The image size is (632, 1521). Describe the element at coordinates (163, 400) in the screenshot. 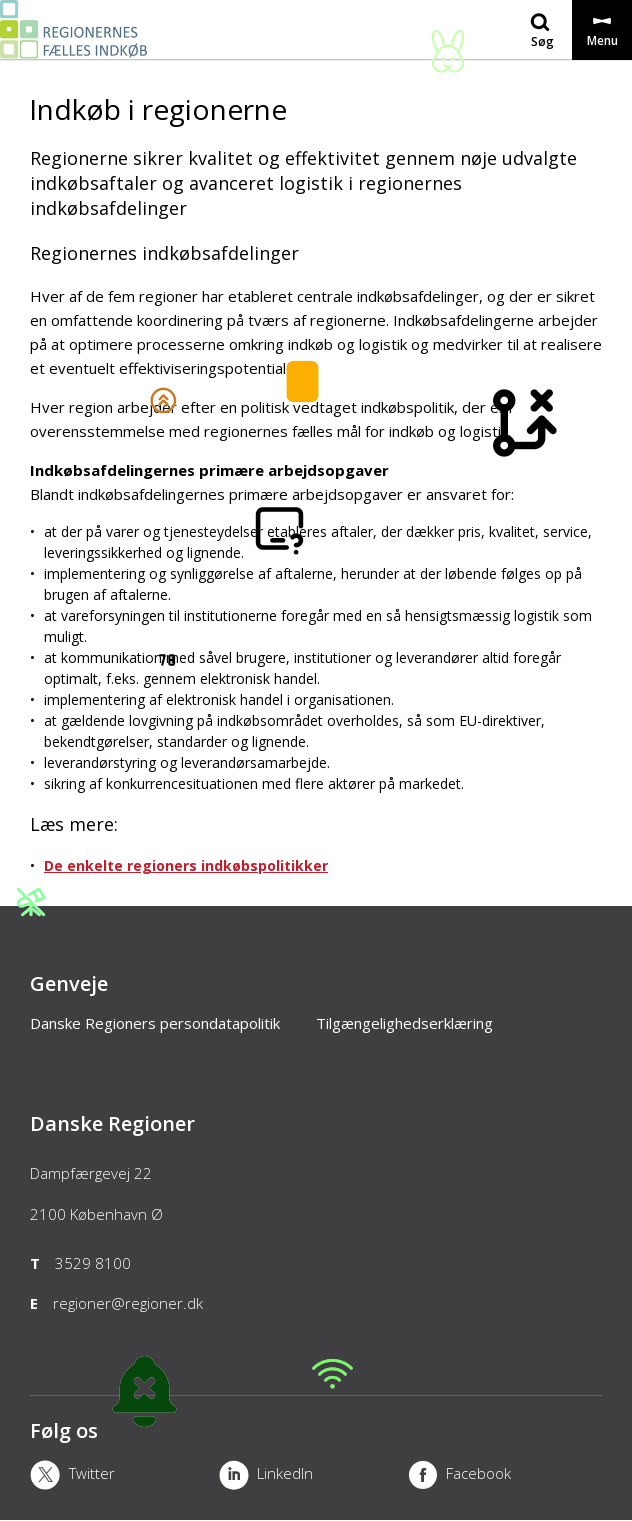

I see `scroll to top of page` at that location.